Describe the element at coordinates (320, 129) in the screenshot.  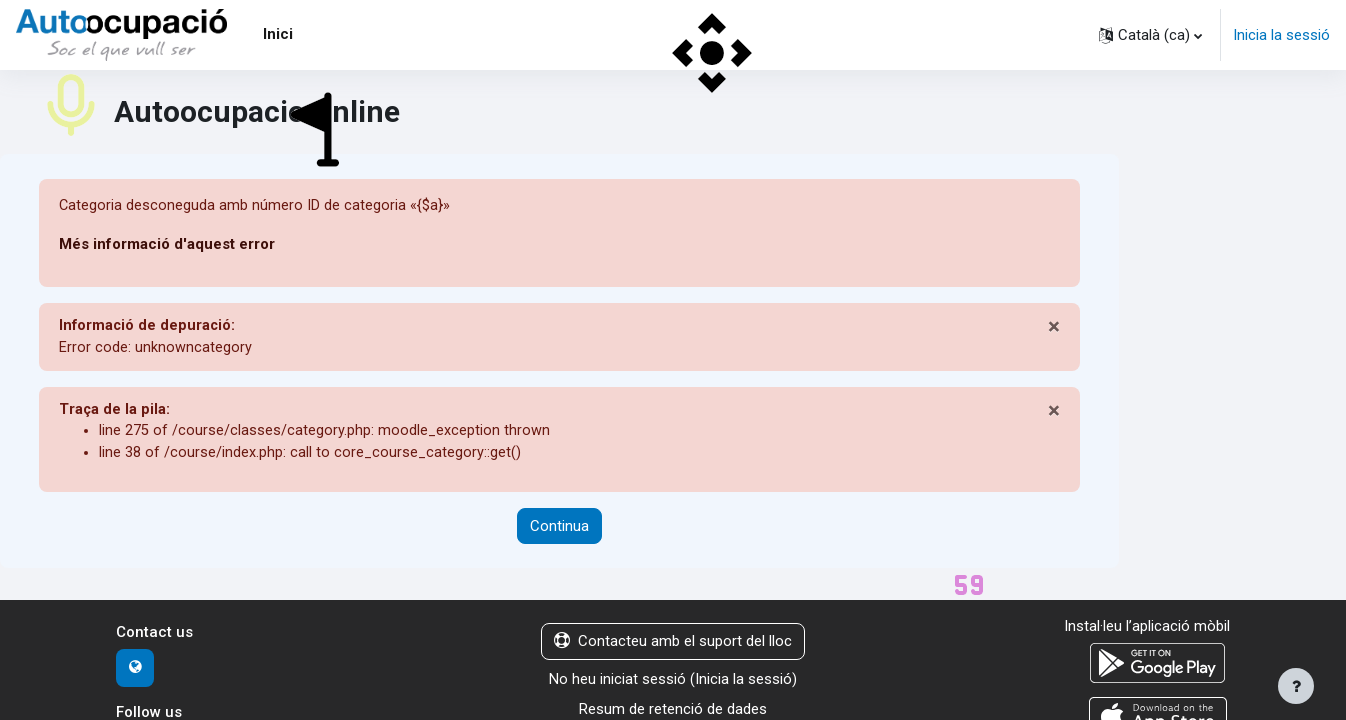
I see `flag or mark an important item` at that location.